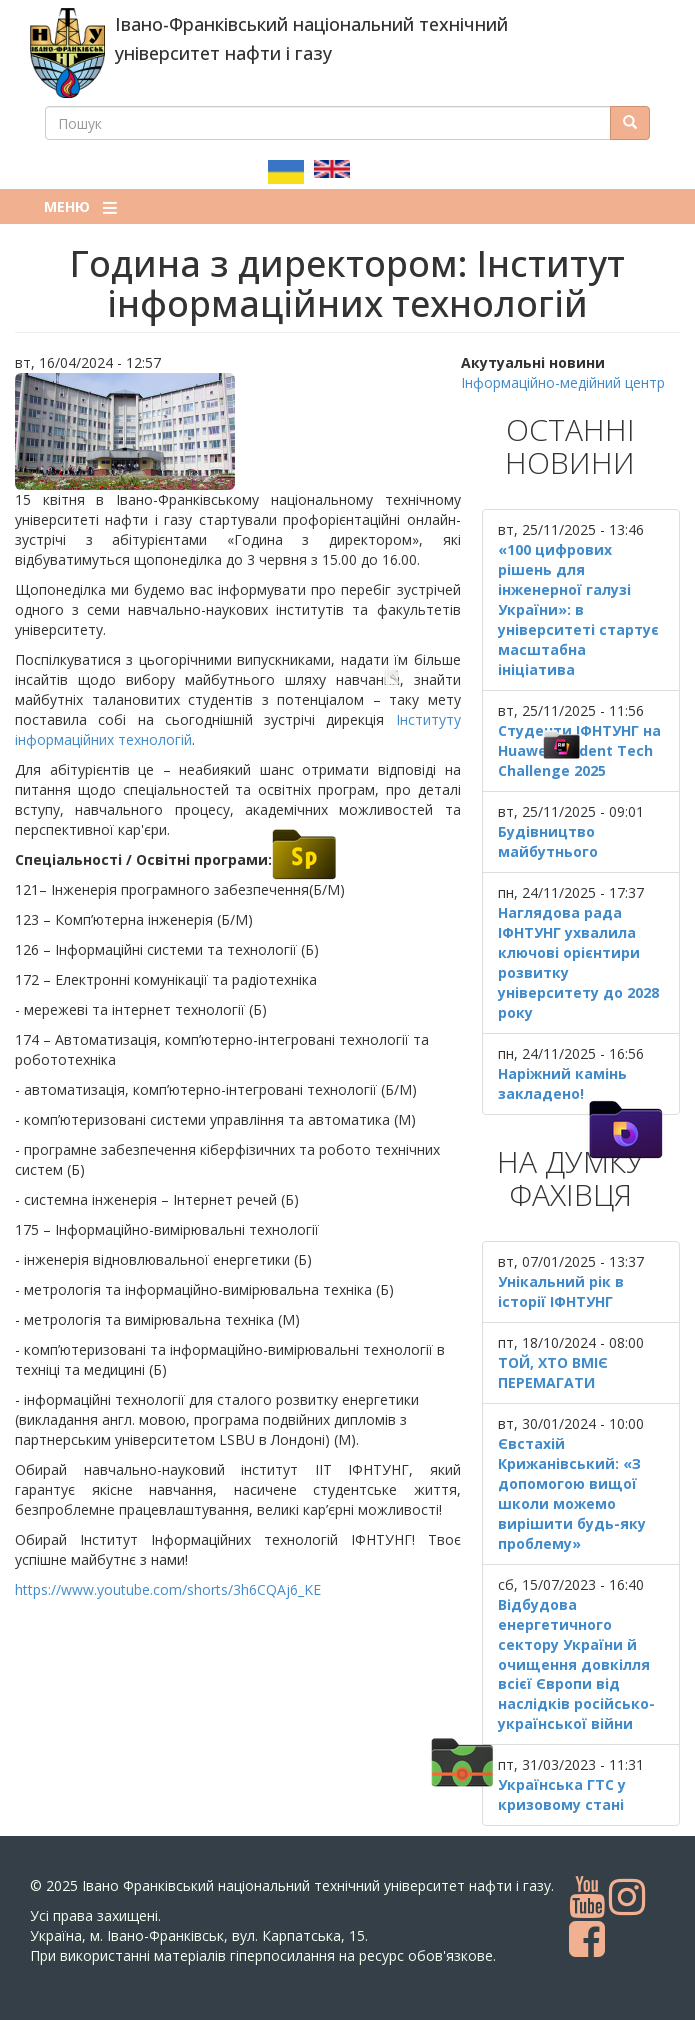  Describe the element at coordinates (304, 856) in the screenshot. I see `open folder containing adobe spark projects` at that location.